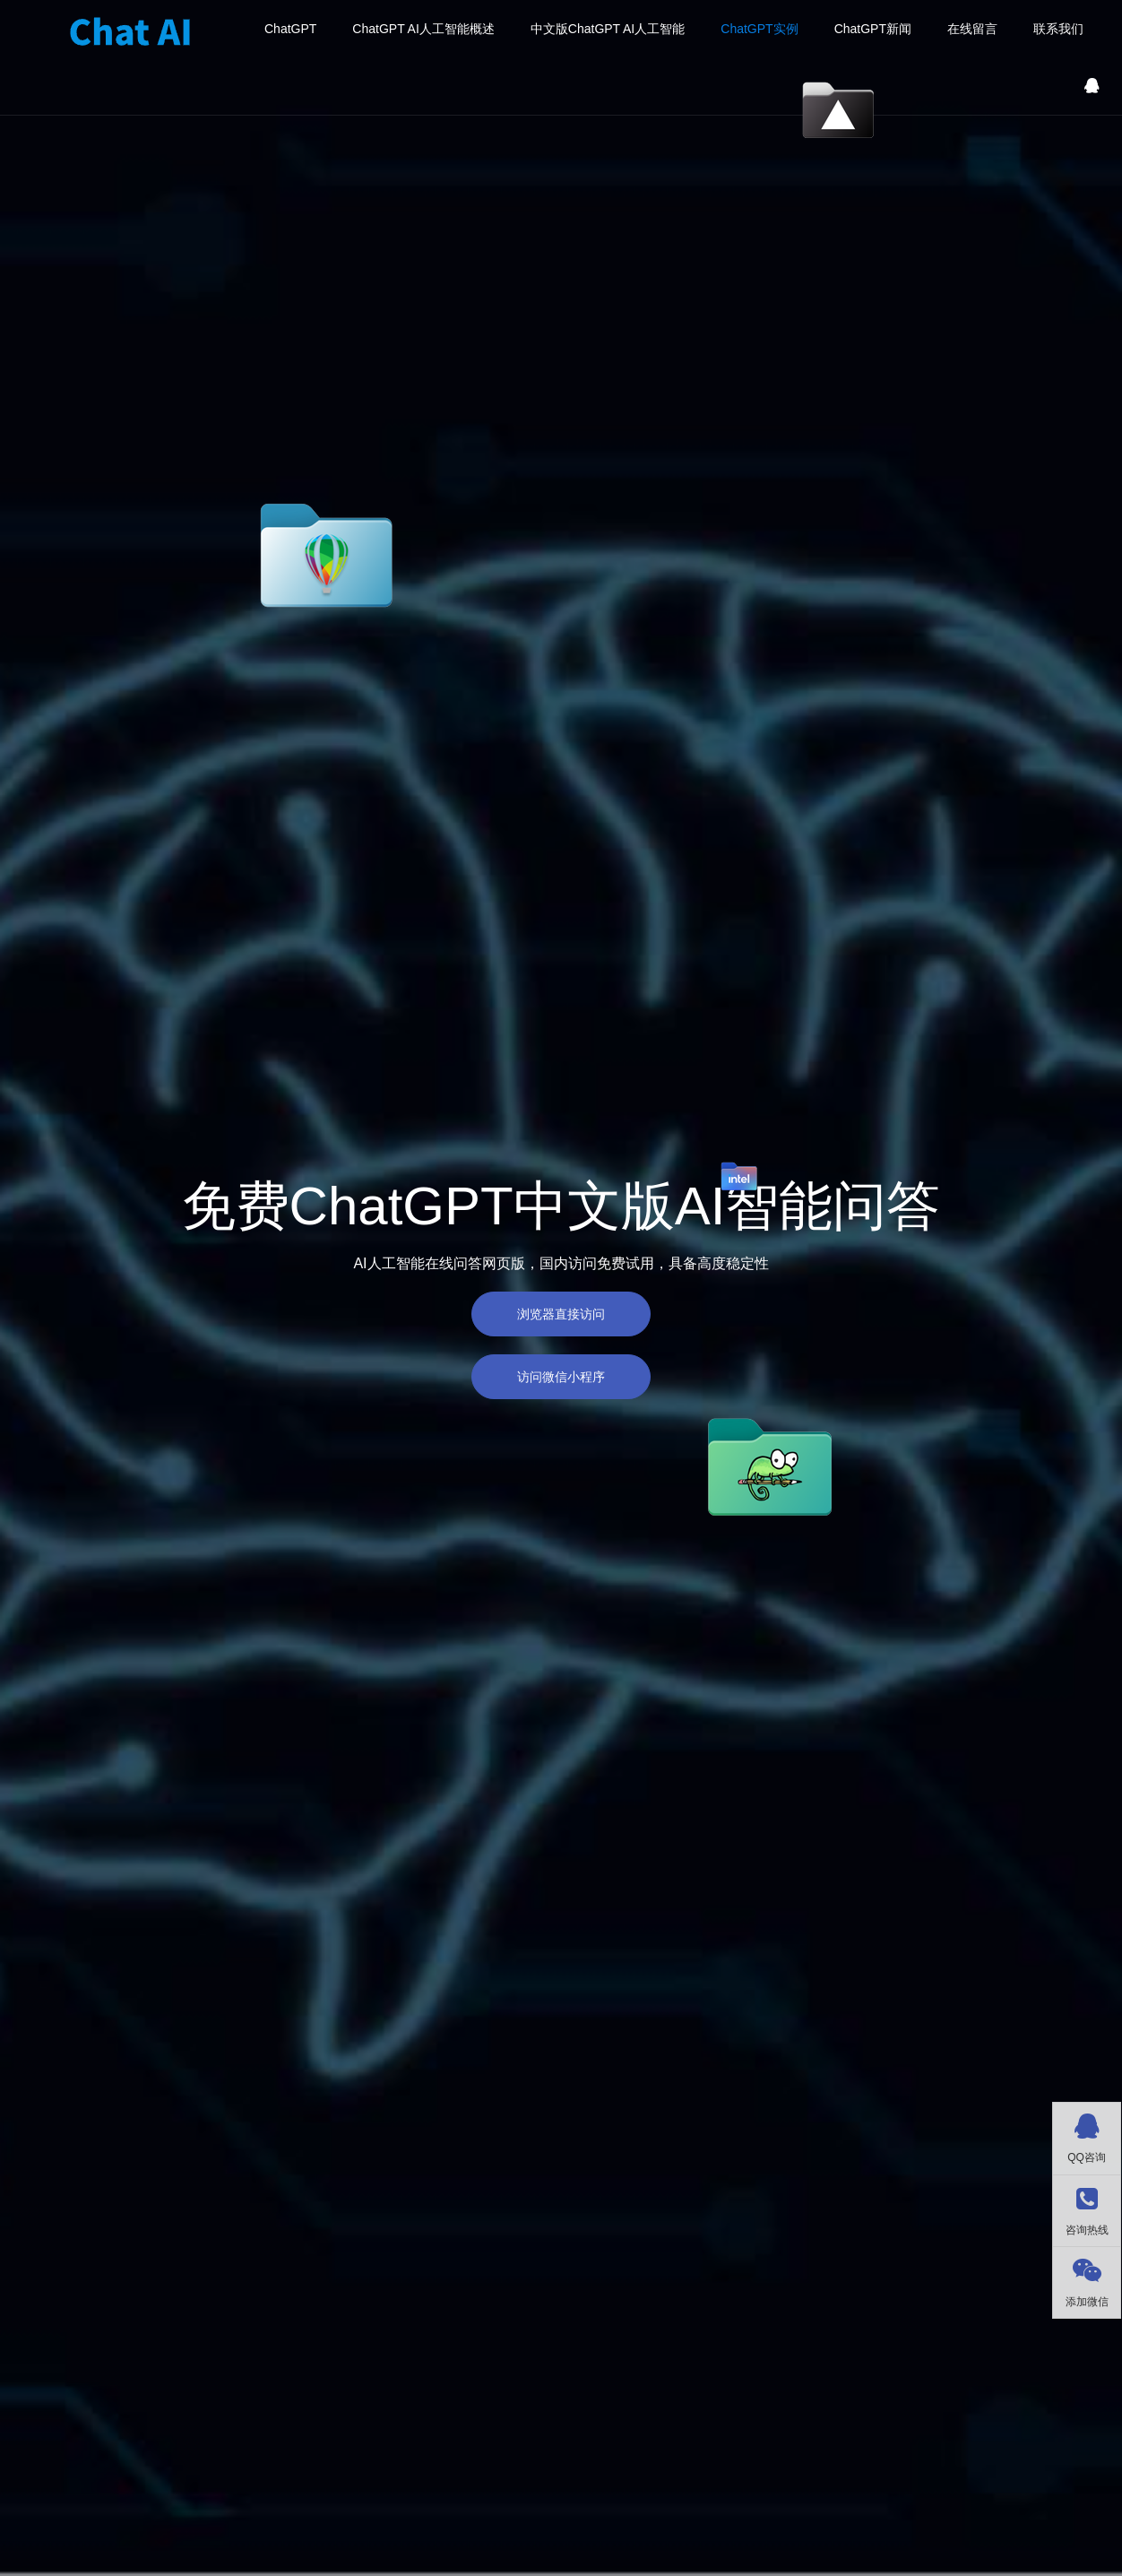 This screenshot has width=1122, height=2576. Describe the element at coordinates (325, 558) in the screenshot. I see `open folder containing CorelDRAW files` at that location.